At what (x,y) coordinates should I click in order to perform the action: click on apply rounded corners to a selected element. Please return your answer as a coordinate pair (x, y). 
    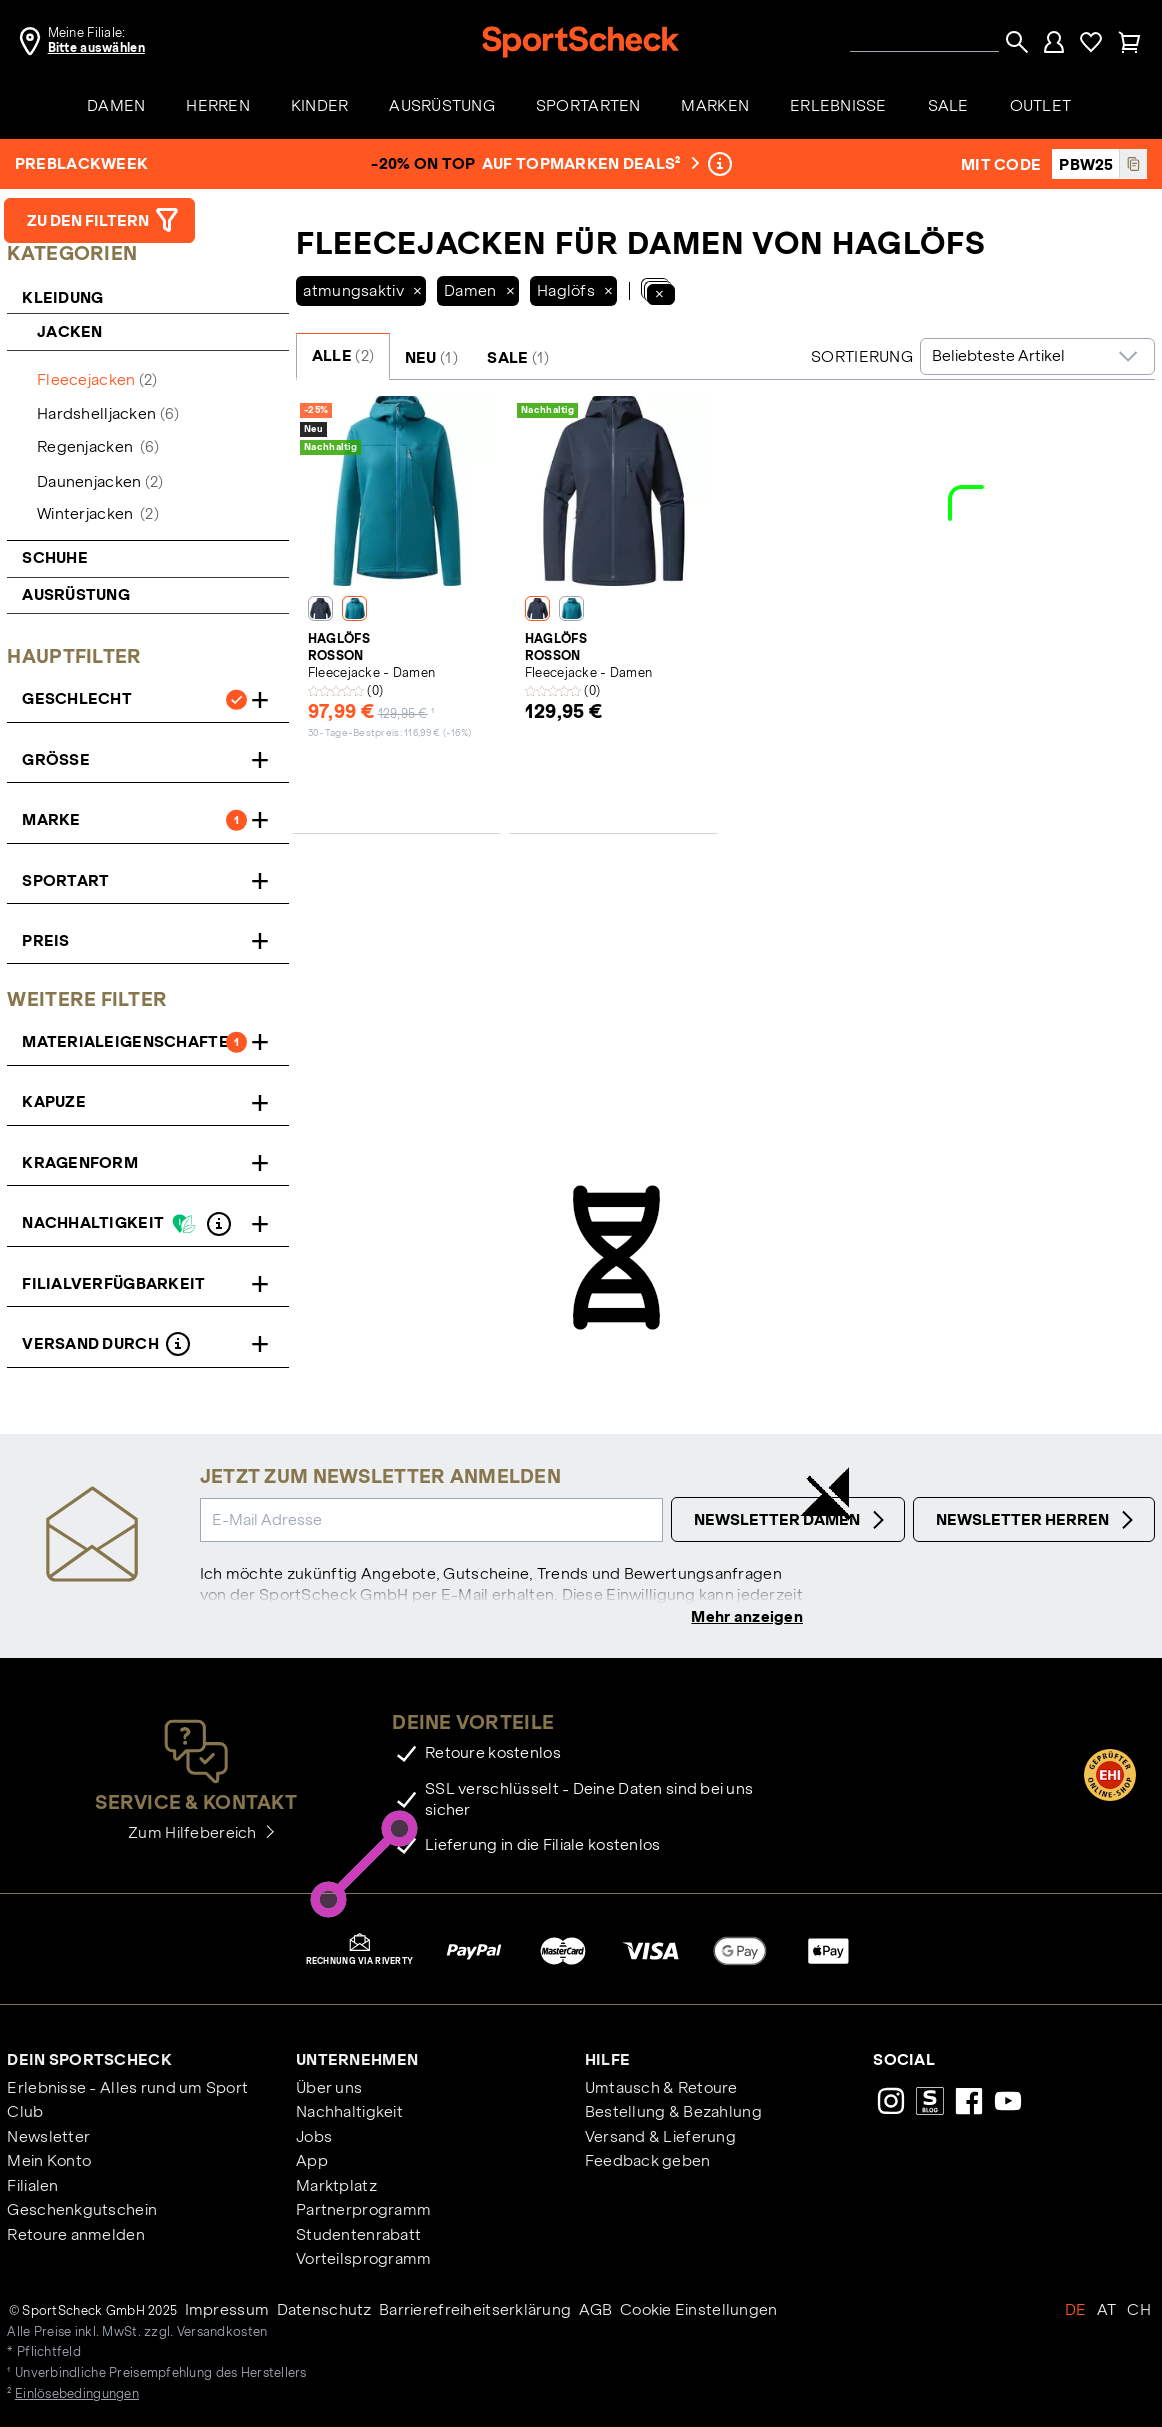
    Looking at the image, I should click on (966, 503).